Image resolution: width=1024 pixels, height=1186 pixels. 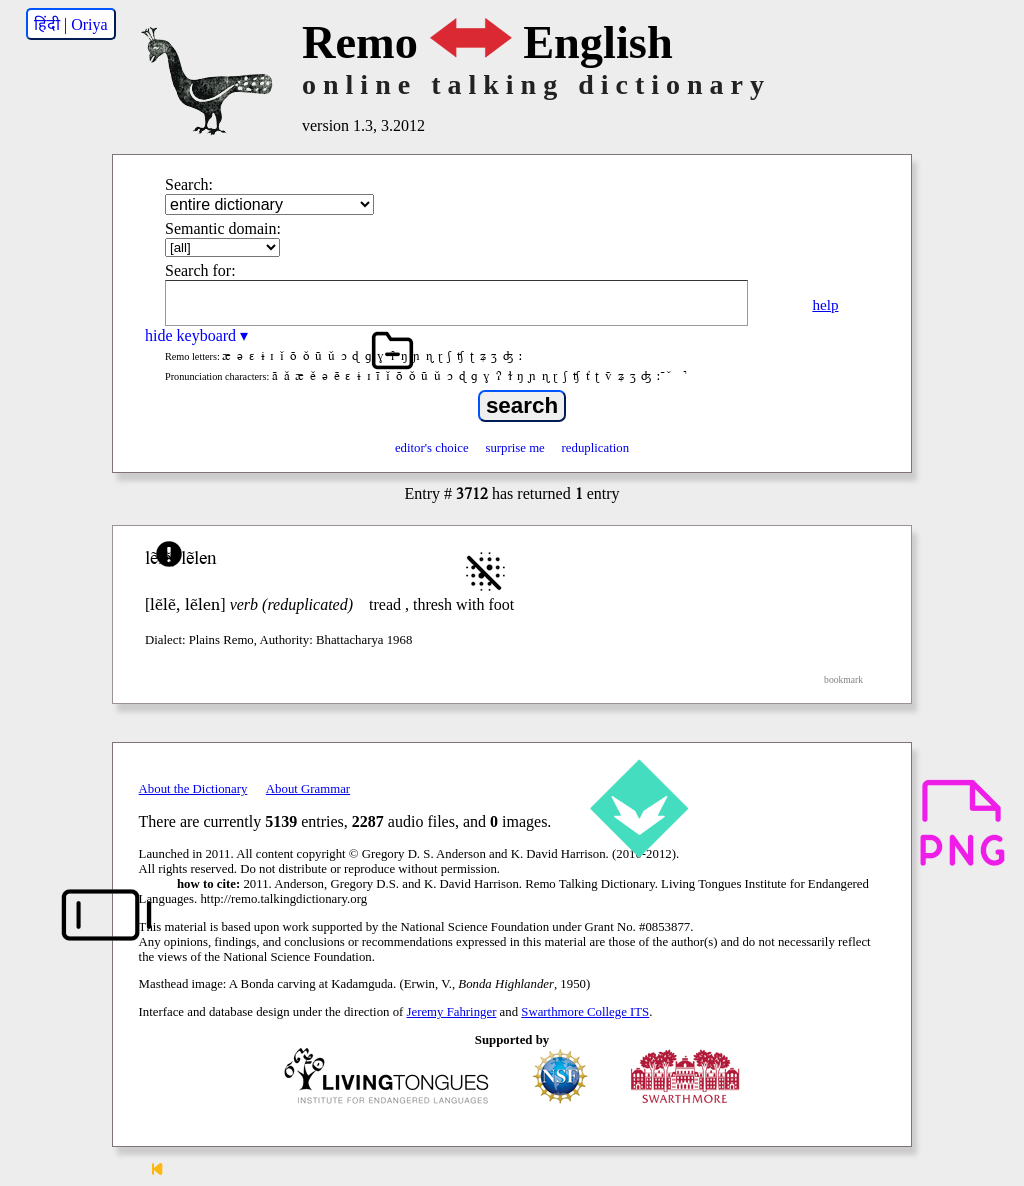 I want to click on skip to previous track, so click(x=157, y=1169).